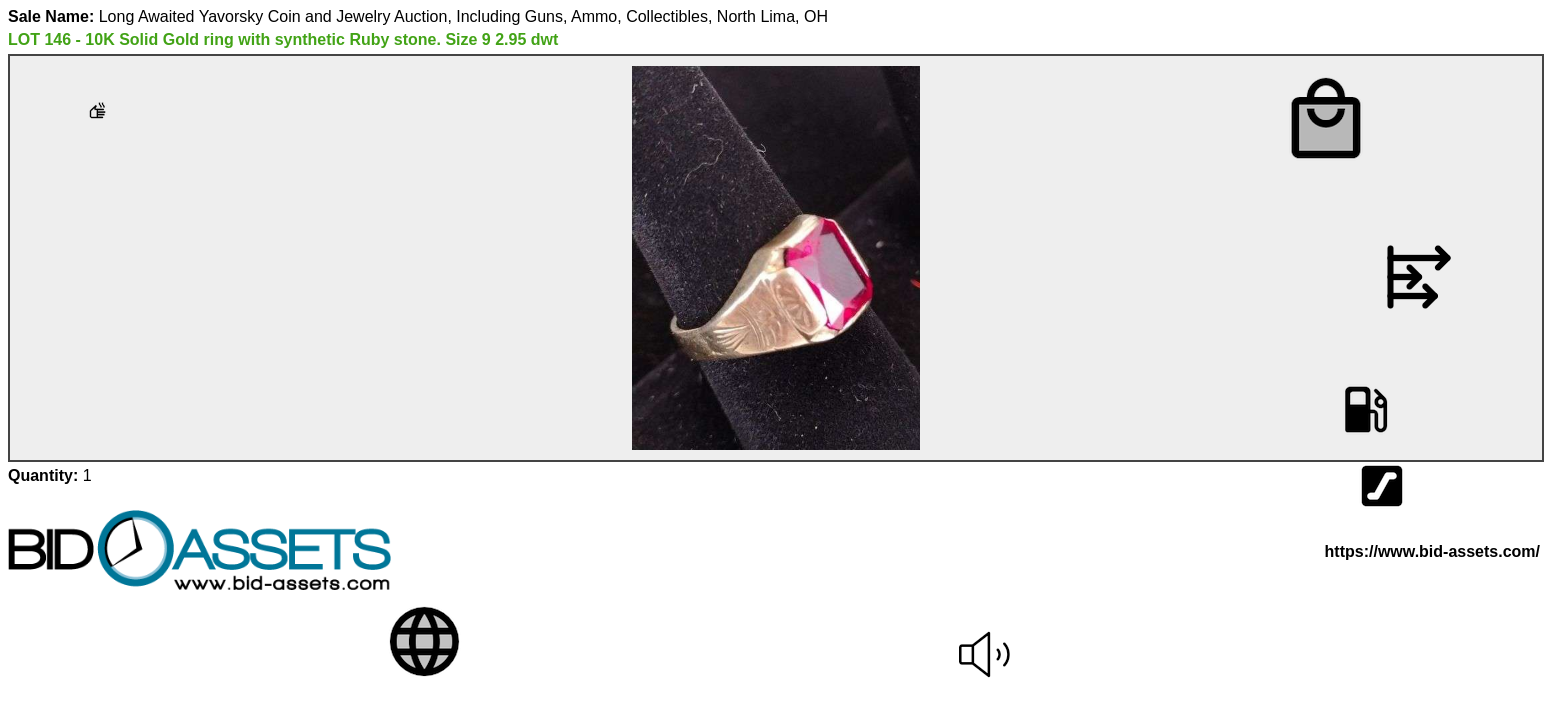 This screenshot has width=1548, height=720. Describe the element at coordinates (424, 641) in the screenshot. I see `change language or region settings` at that location.